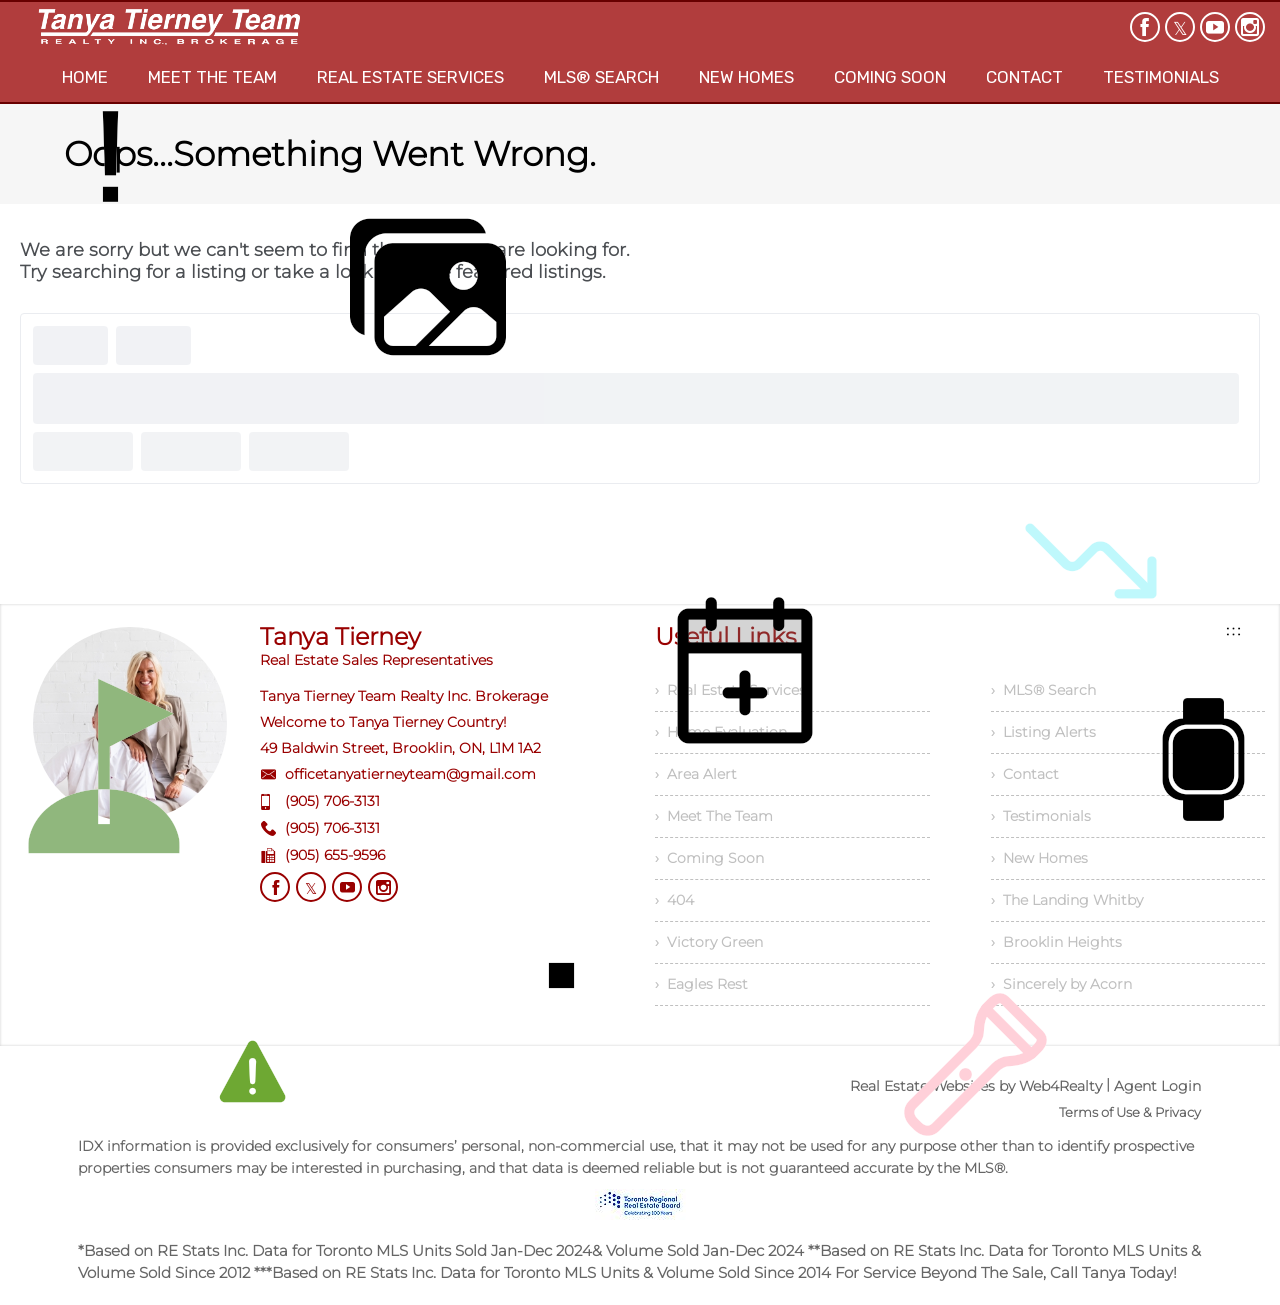  I want to click on toggle flashlight on/off, so click(975, 1064).